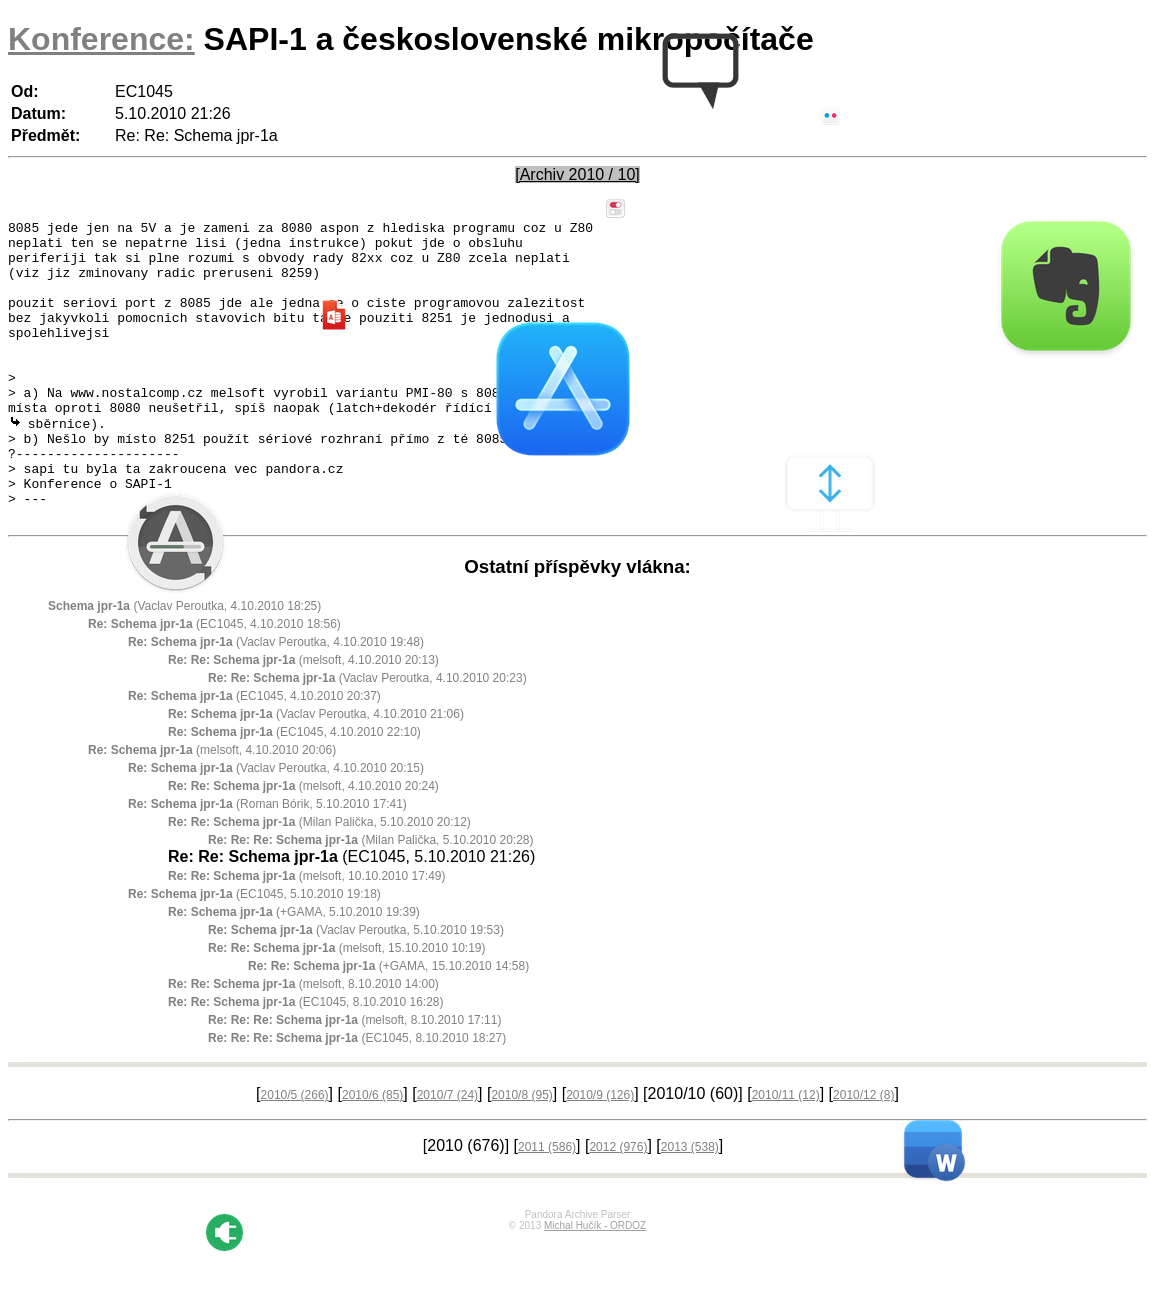 Image resolution: width=1155 pixels, height=1300 pixels. What do you see at coordinates (933, 1149) in the screenshot?
I see `open Microsoft Word` at bounding box center [933, 1149].